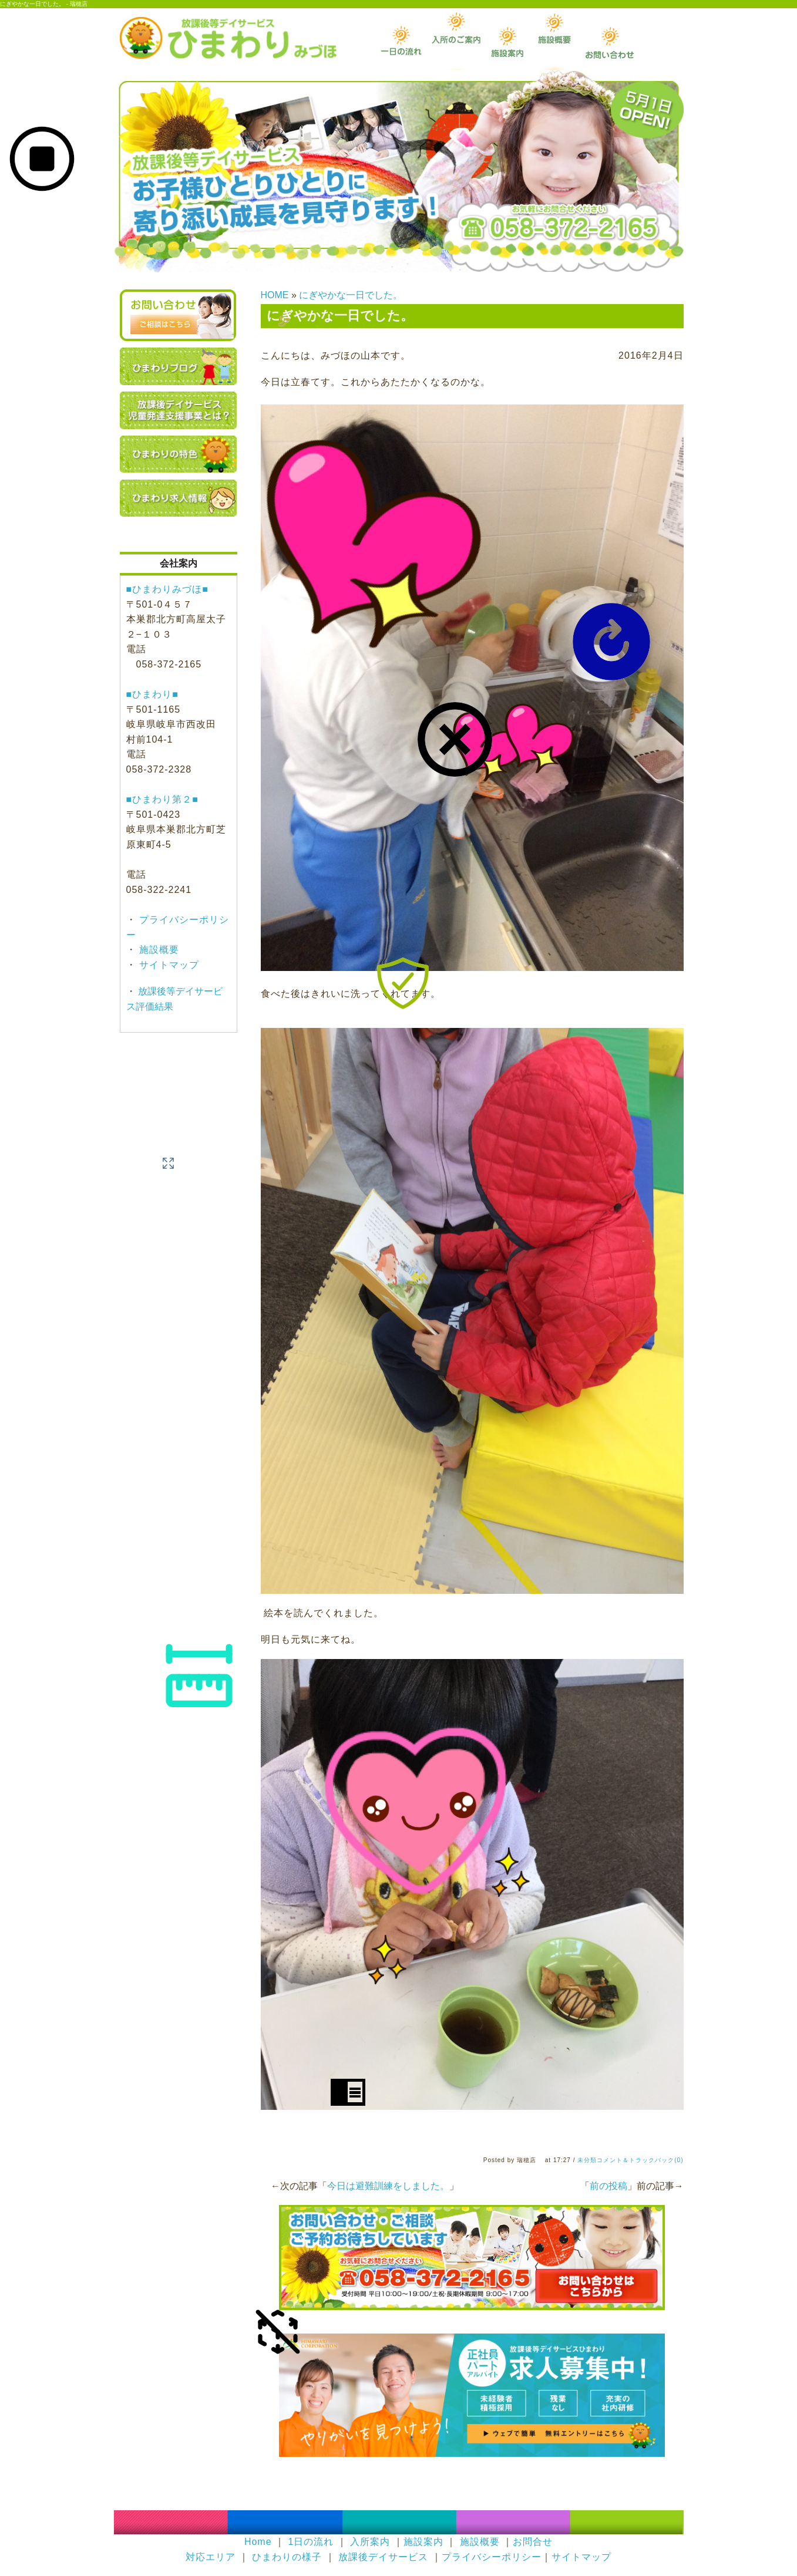  I want to click on access measurement tools, so click(199, 1677).